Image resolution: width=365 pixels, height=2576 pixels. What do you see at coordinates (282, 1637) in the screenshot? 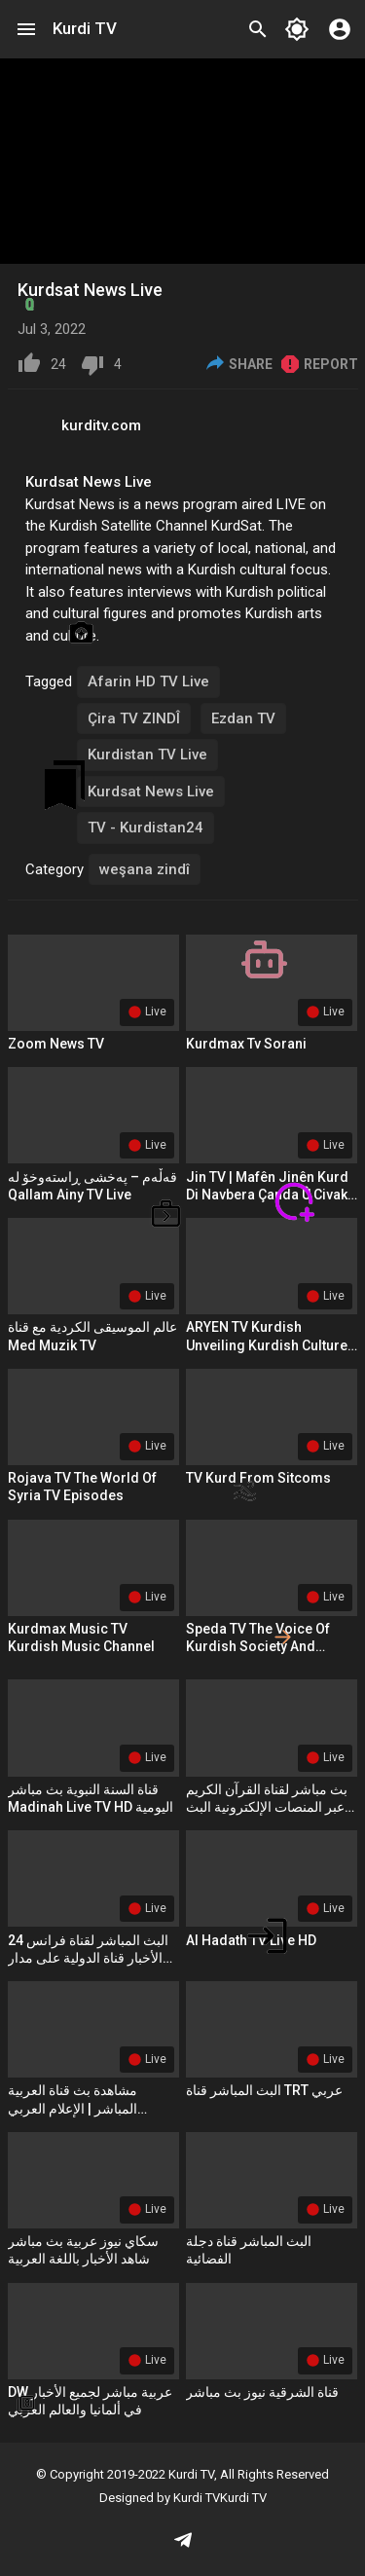
I see `navigate to the next item or page` at bounding box center [282, 1637].